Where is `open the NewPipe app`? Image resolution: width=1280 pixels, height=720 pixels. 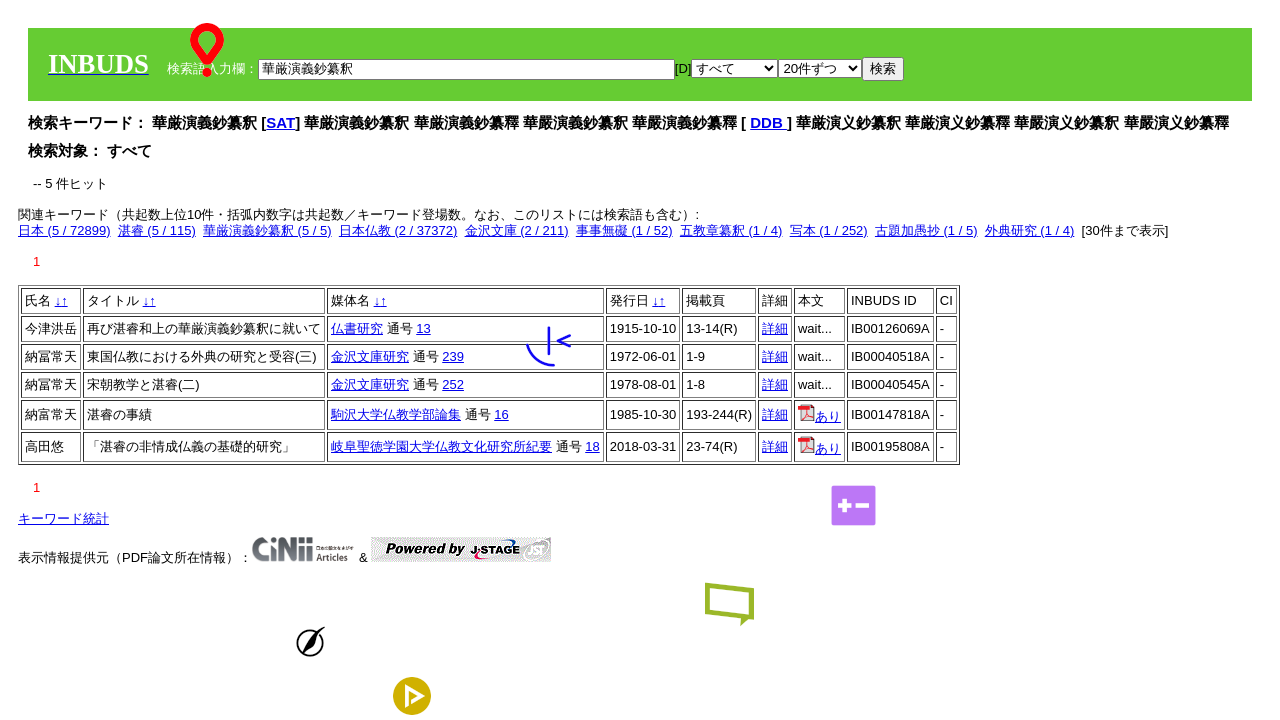
open the NewPipe app is located at coordinates (412, 696).